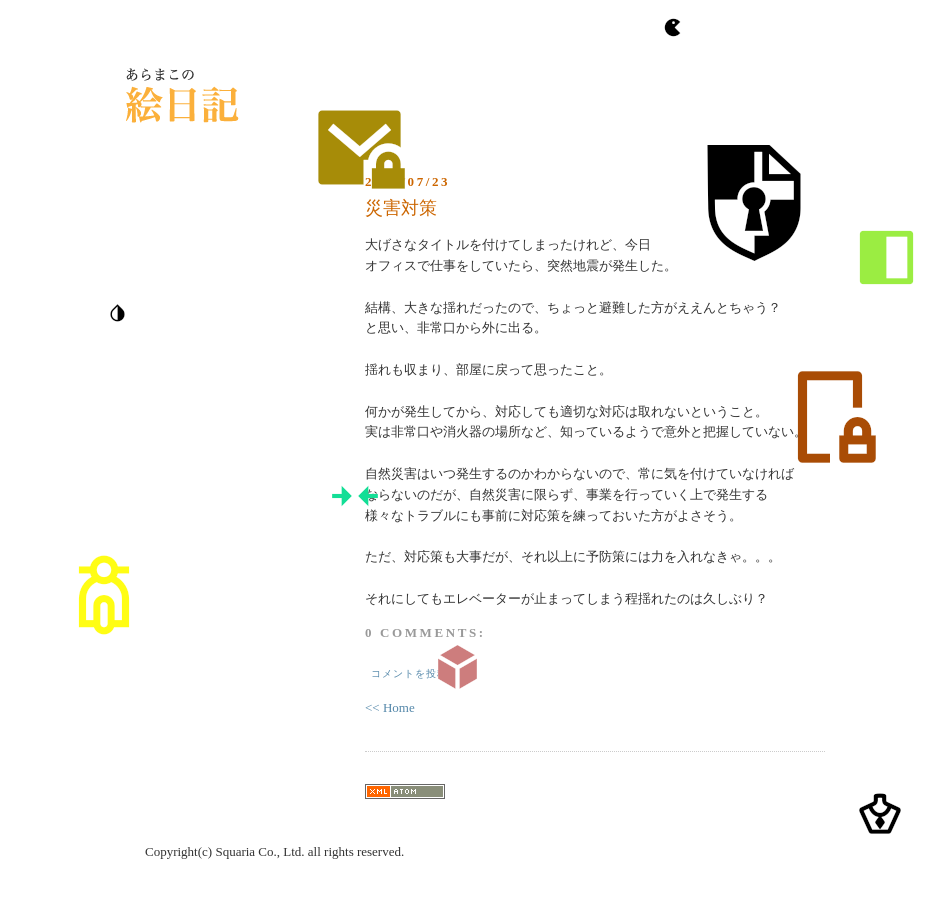 The image size is (950, 900). What do you see at coordinates (830, 417) in the screenshot?
I see `indicates device is locked or secured` at bounding box center [830, 417].